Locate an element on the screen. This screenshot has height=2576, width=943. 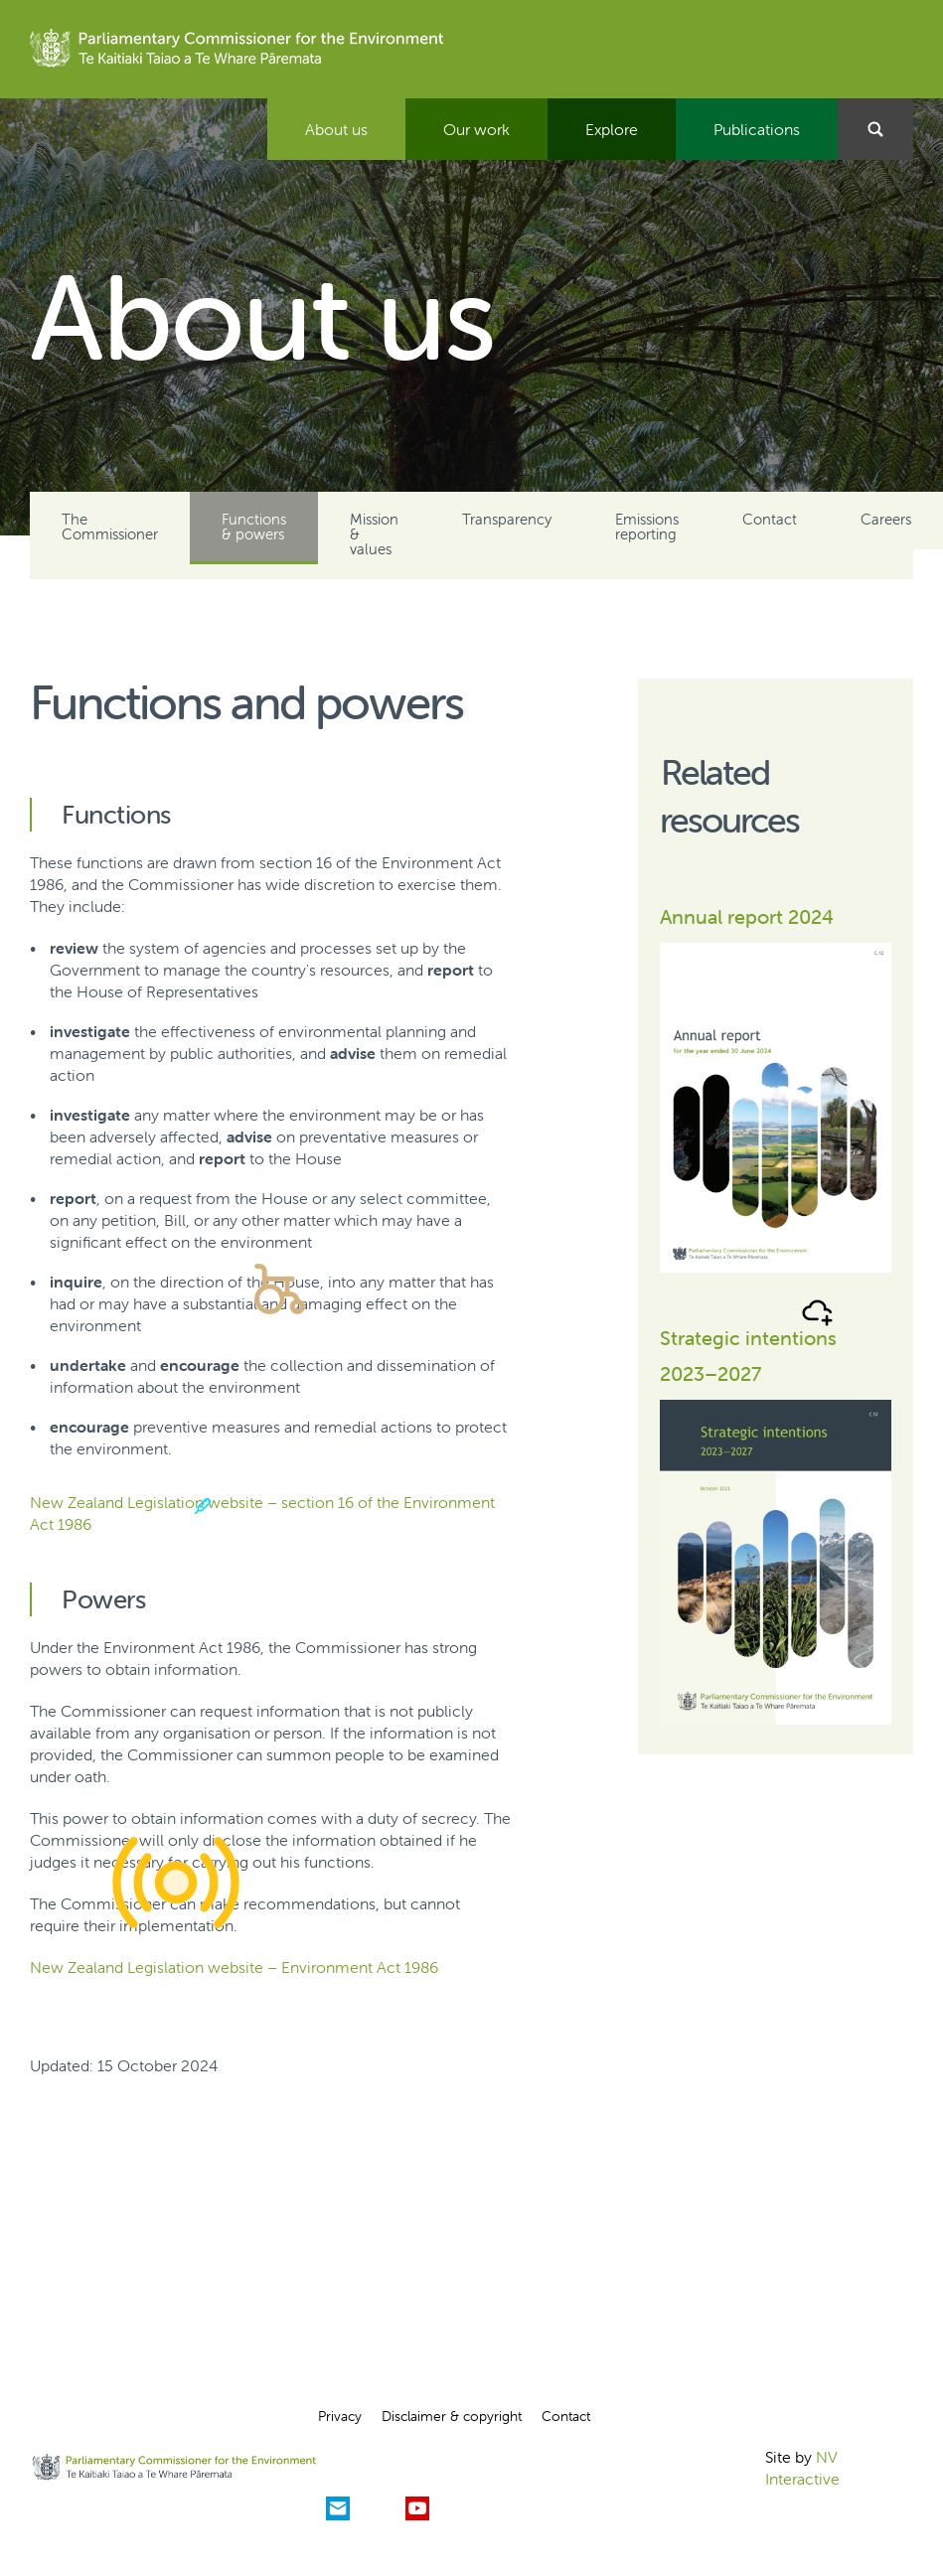
indicates wheelchair accessibility available is located at coordinates (279, 1288).